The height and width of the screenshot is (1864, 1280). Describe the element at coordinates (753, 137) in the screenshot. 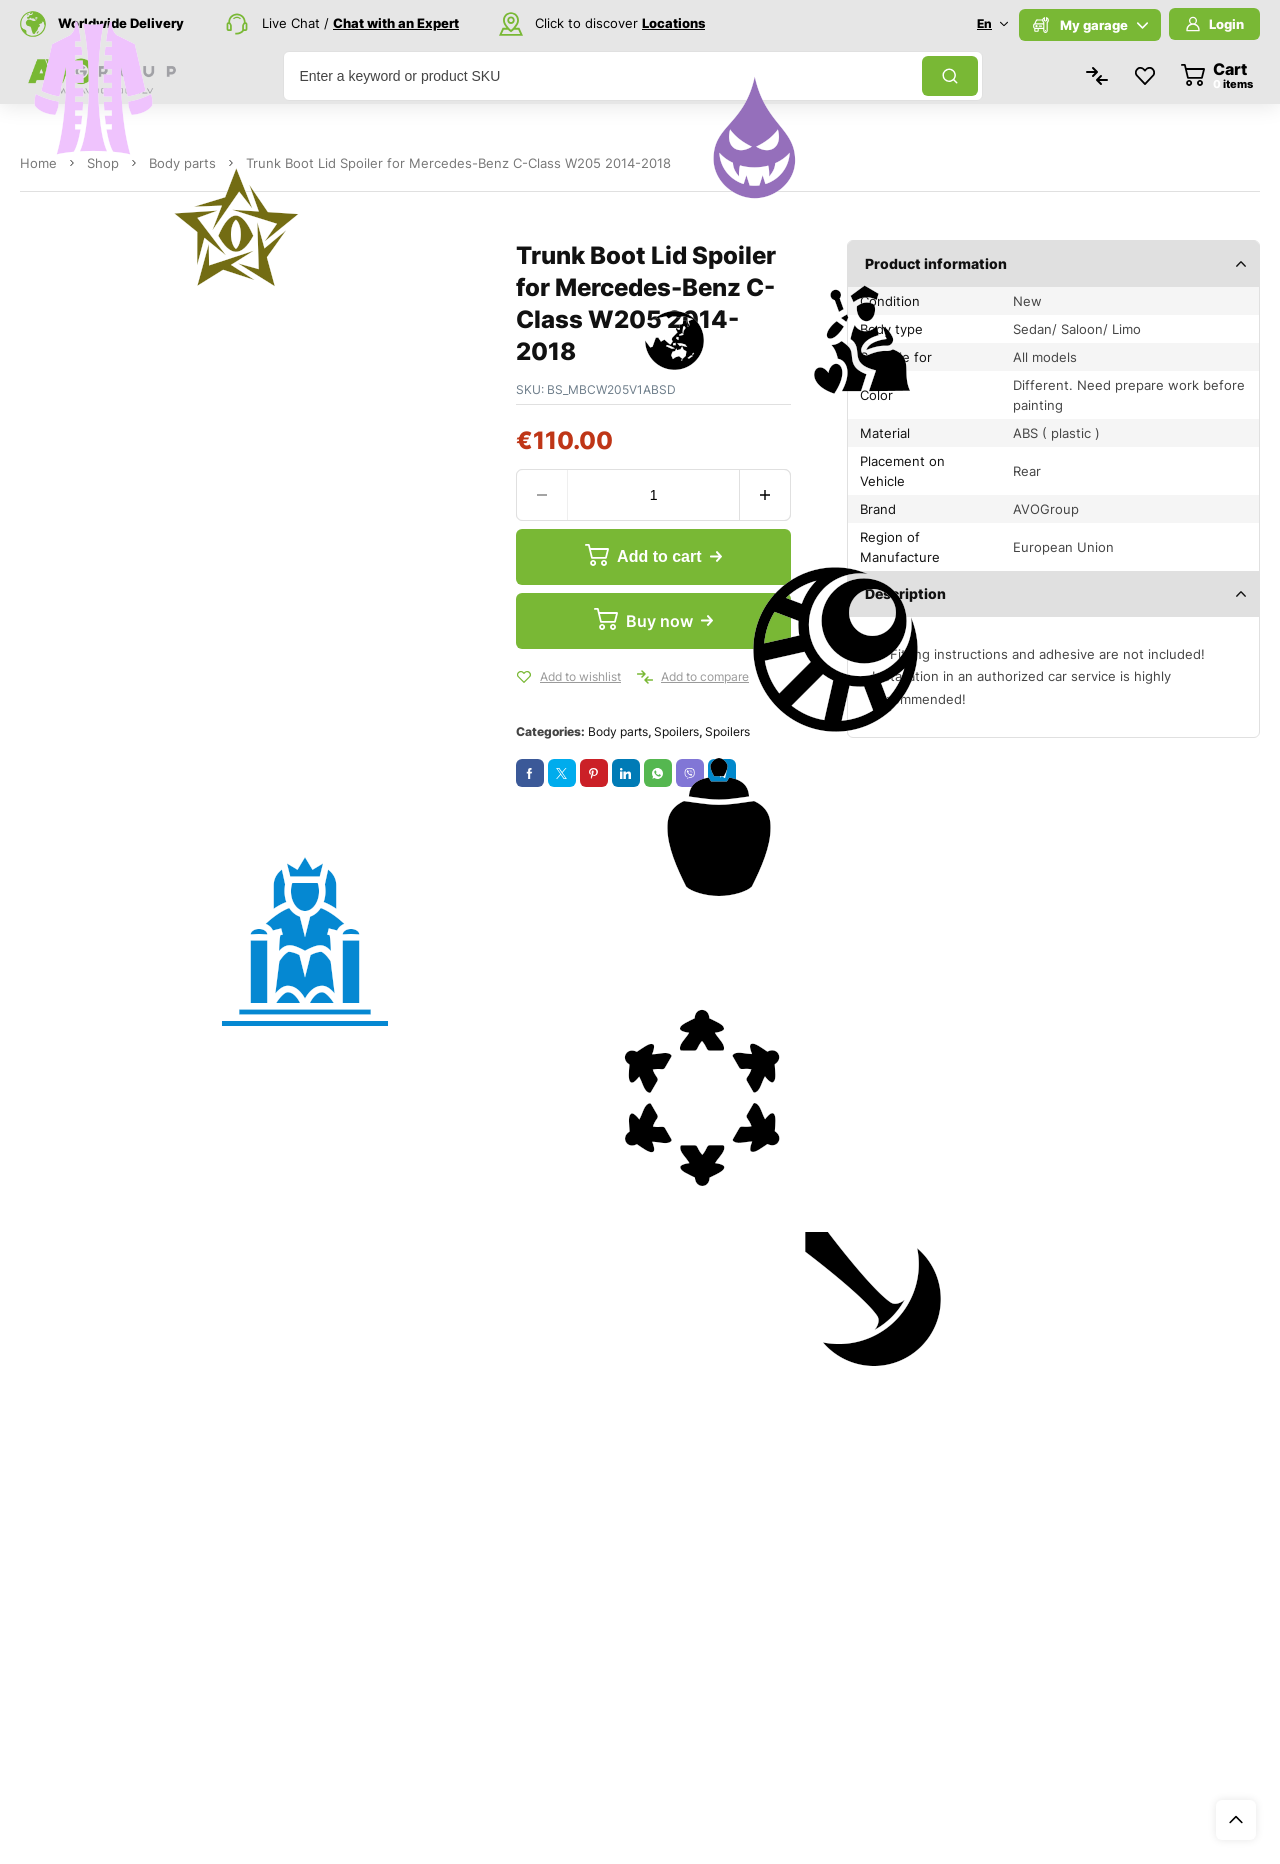

I see `indicates poison or toxic status effect` at that location.